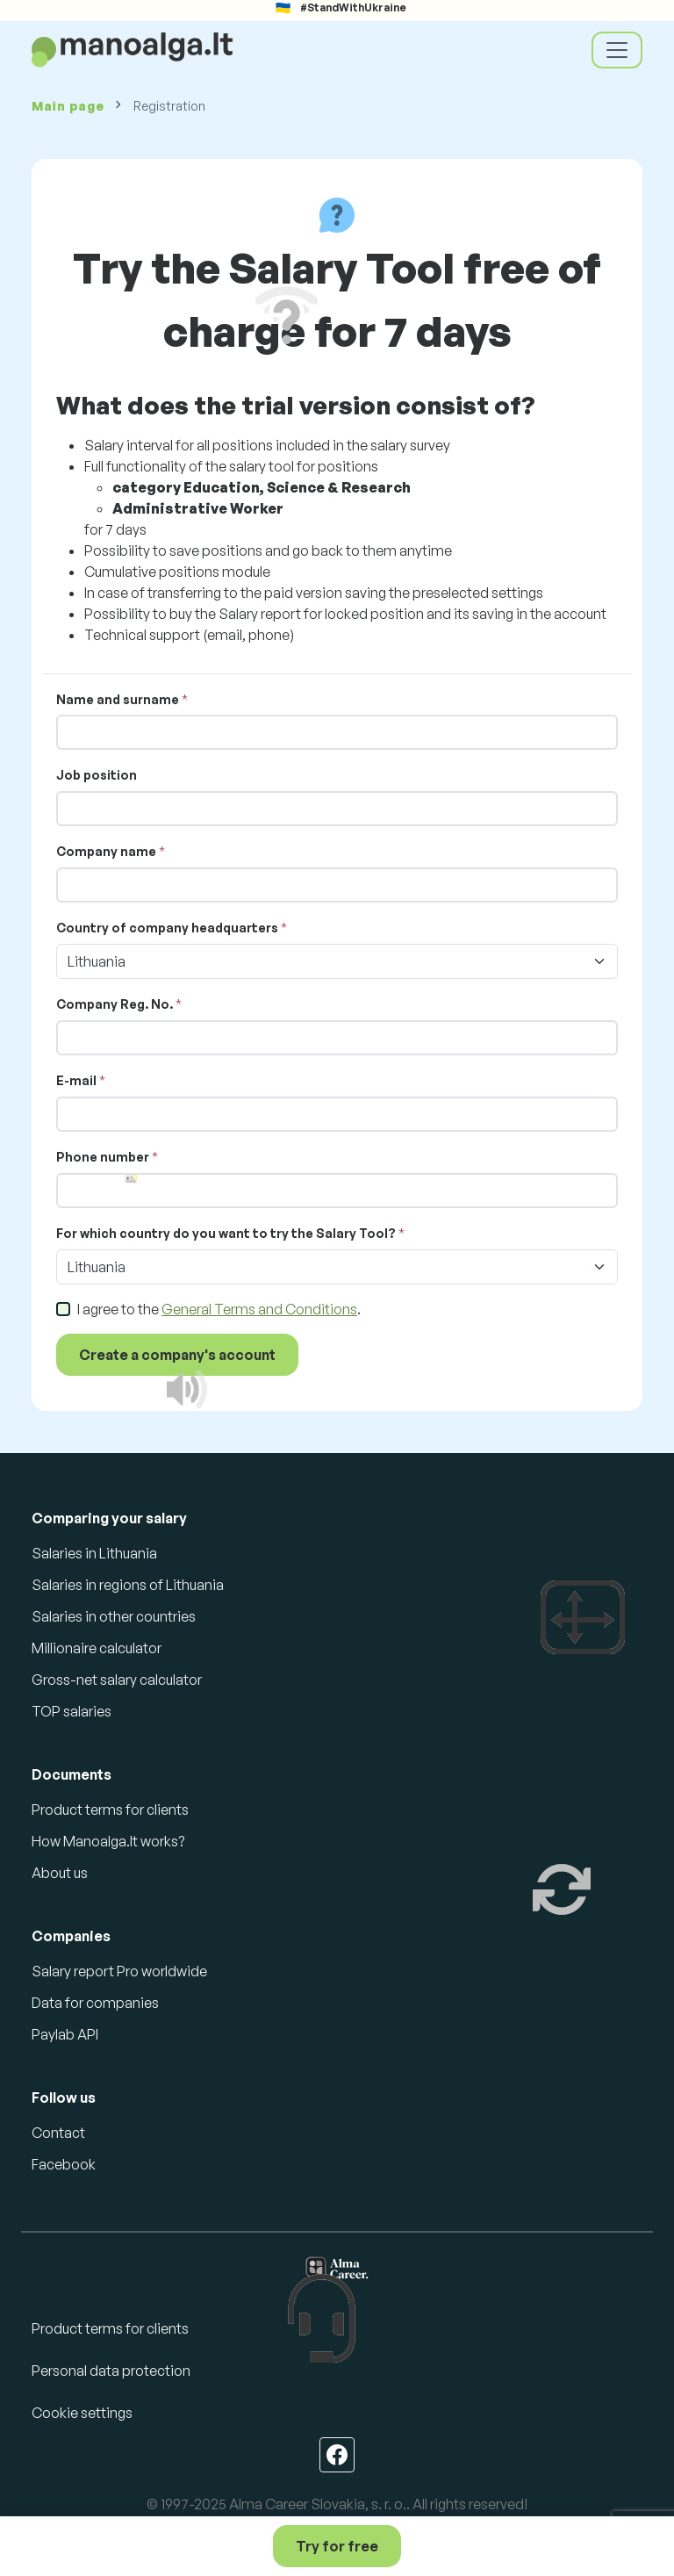 The image size is (674, 2576). I want to click on audio or headset settings, so click(321, 2318).